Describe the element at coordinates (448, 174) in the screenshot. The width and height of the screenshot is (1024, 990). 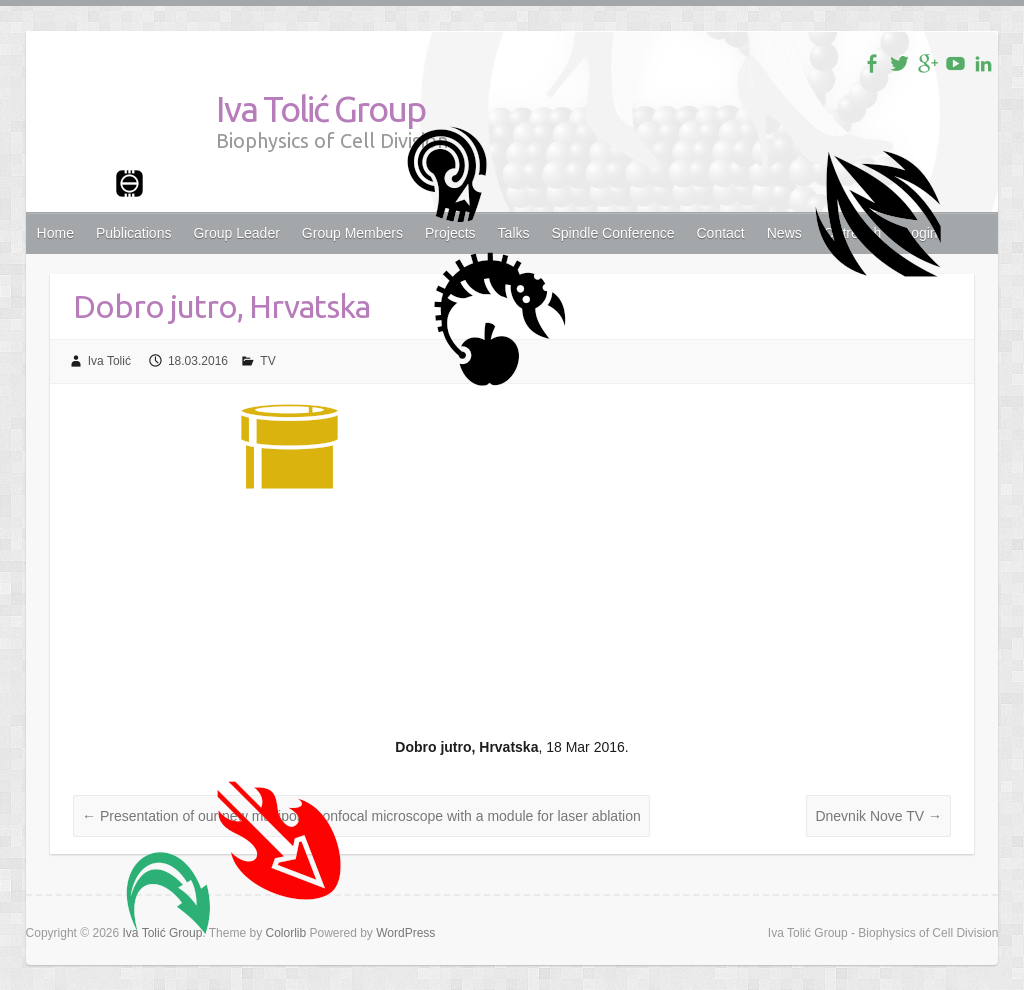
I see `indicates a mind-altering or confusion status effect` at that location.